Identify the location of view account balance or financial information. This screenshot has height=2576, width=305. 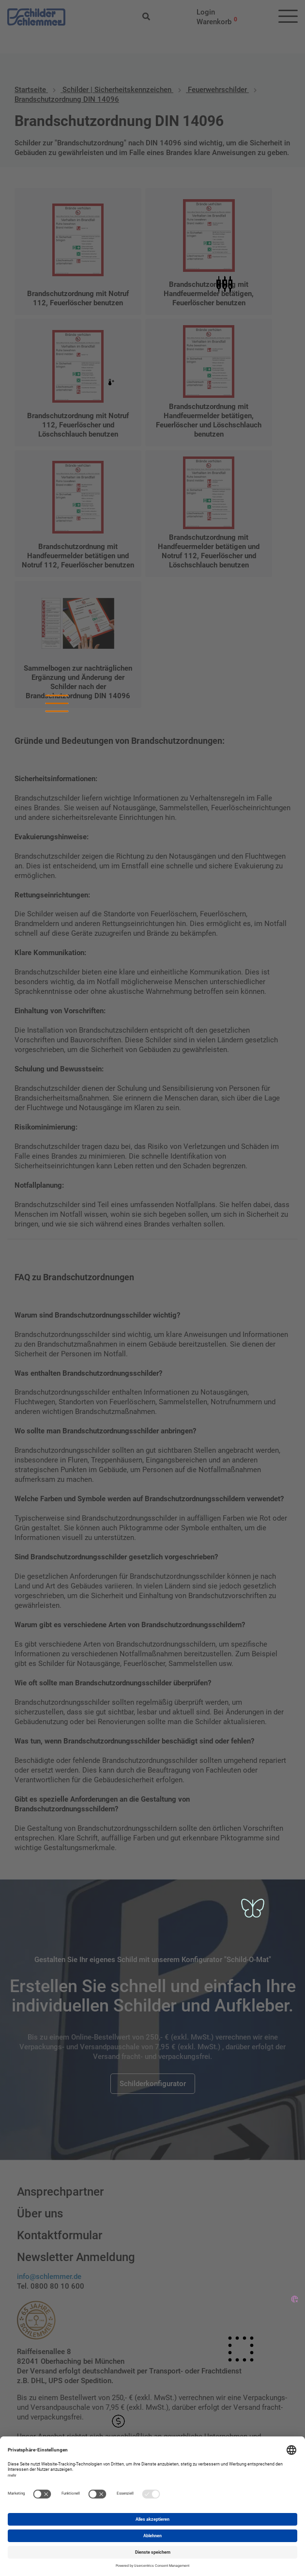
(118, 2421).